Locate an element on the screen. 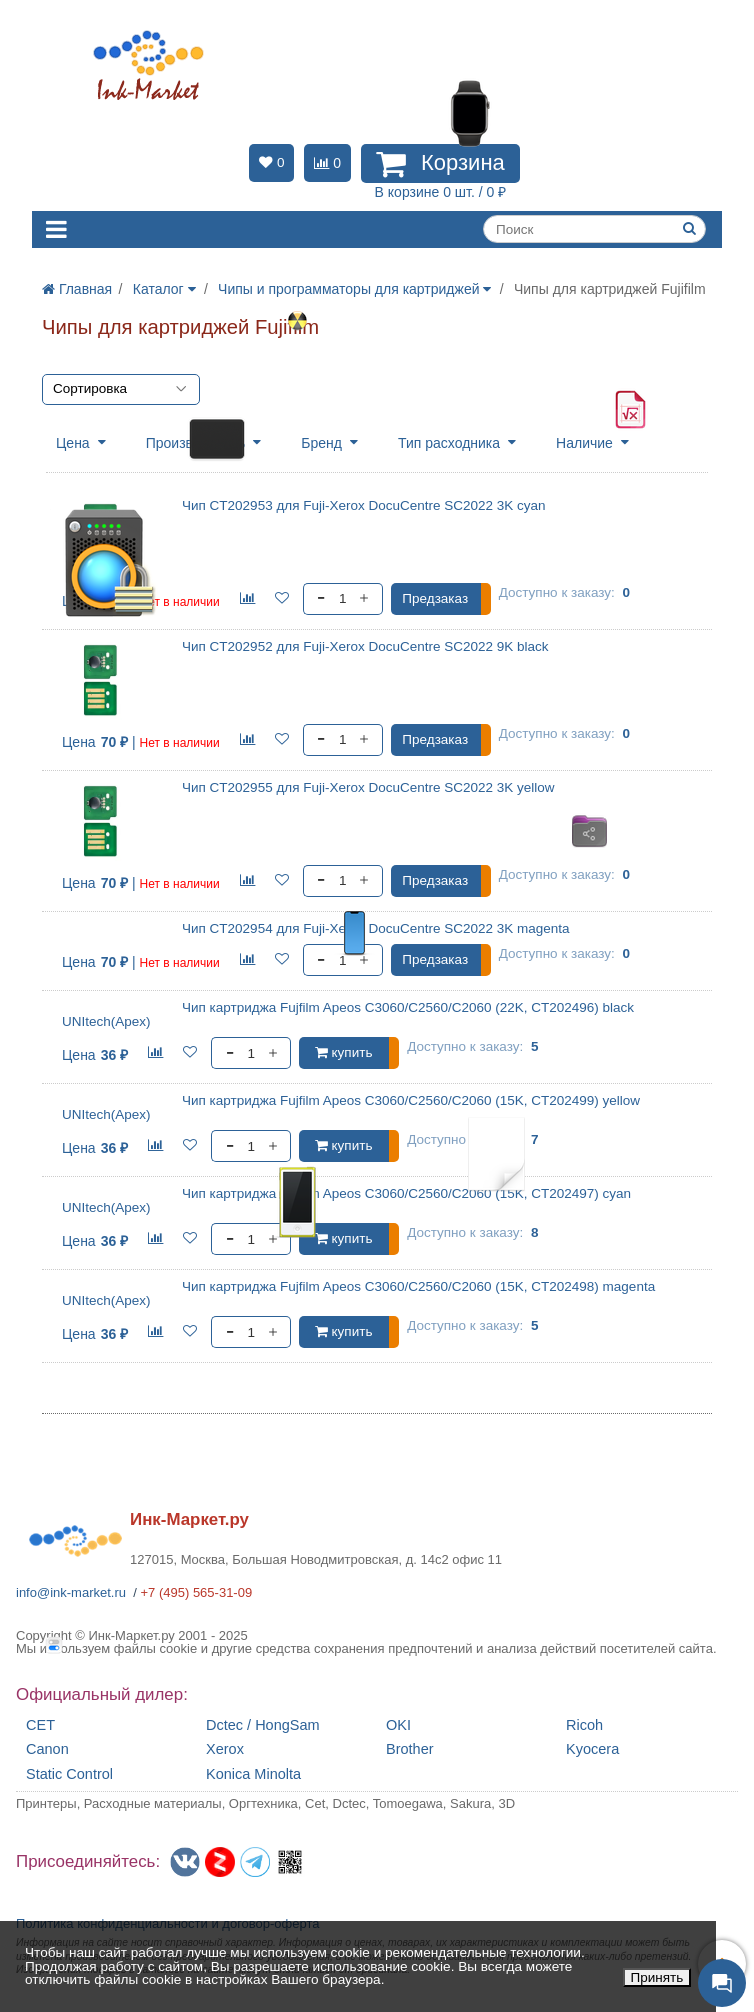 This screenshot has width=754, height=2012. a blank document or stationery template is located at coordinates (496, 1155).